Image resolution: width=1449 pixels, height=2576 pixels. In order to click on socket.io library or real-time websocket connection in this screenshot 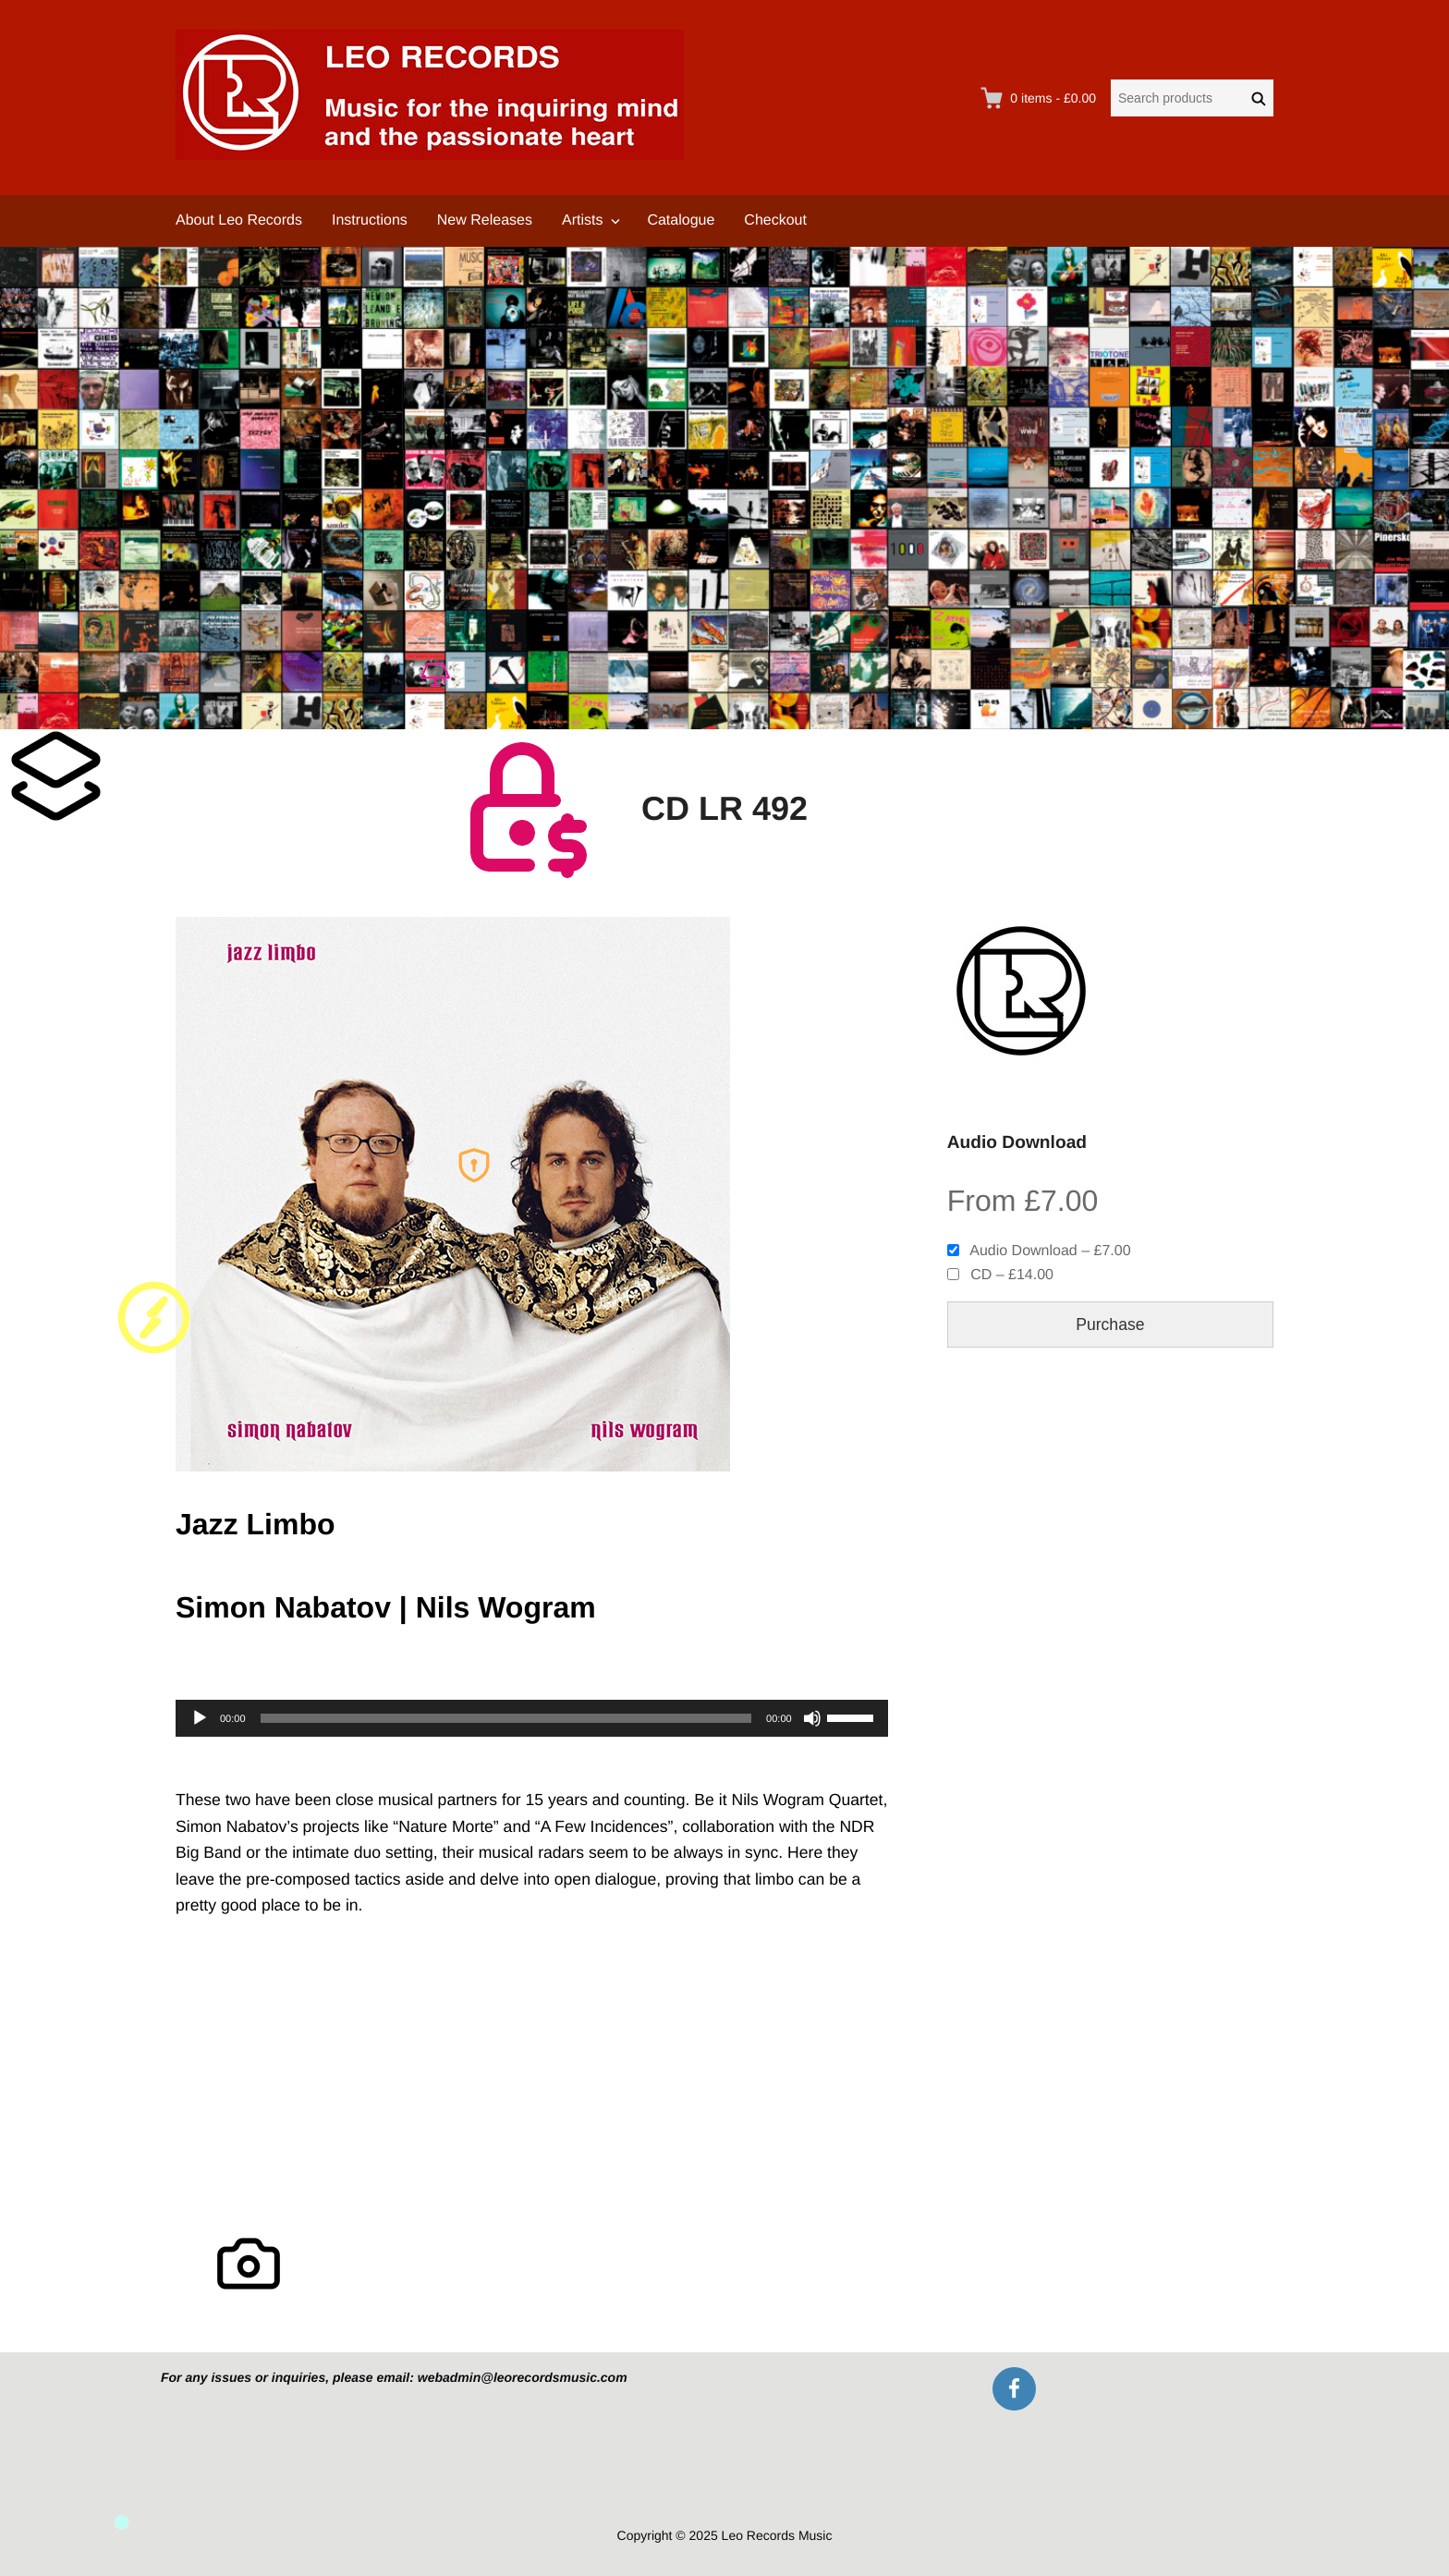, I will do `click(153, 1317)`.